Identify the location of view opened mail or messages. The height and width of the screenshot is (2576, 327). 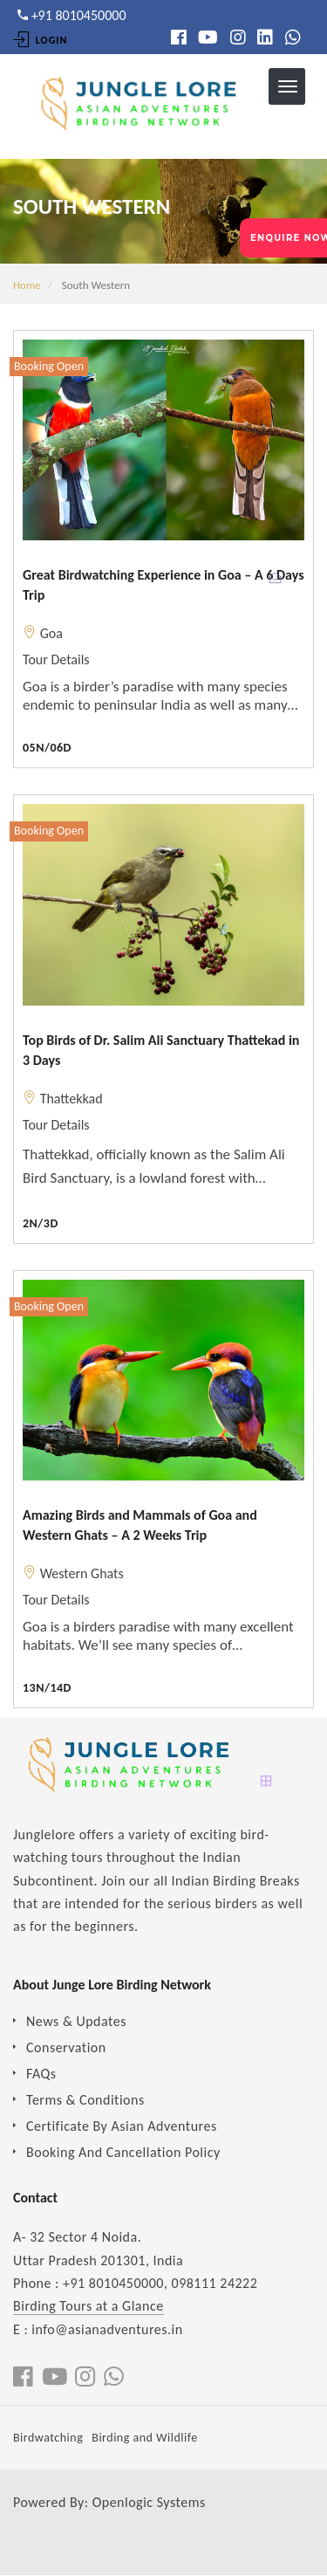
(275, 578).